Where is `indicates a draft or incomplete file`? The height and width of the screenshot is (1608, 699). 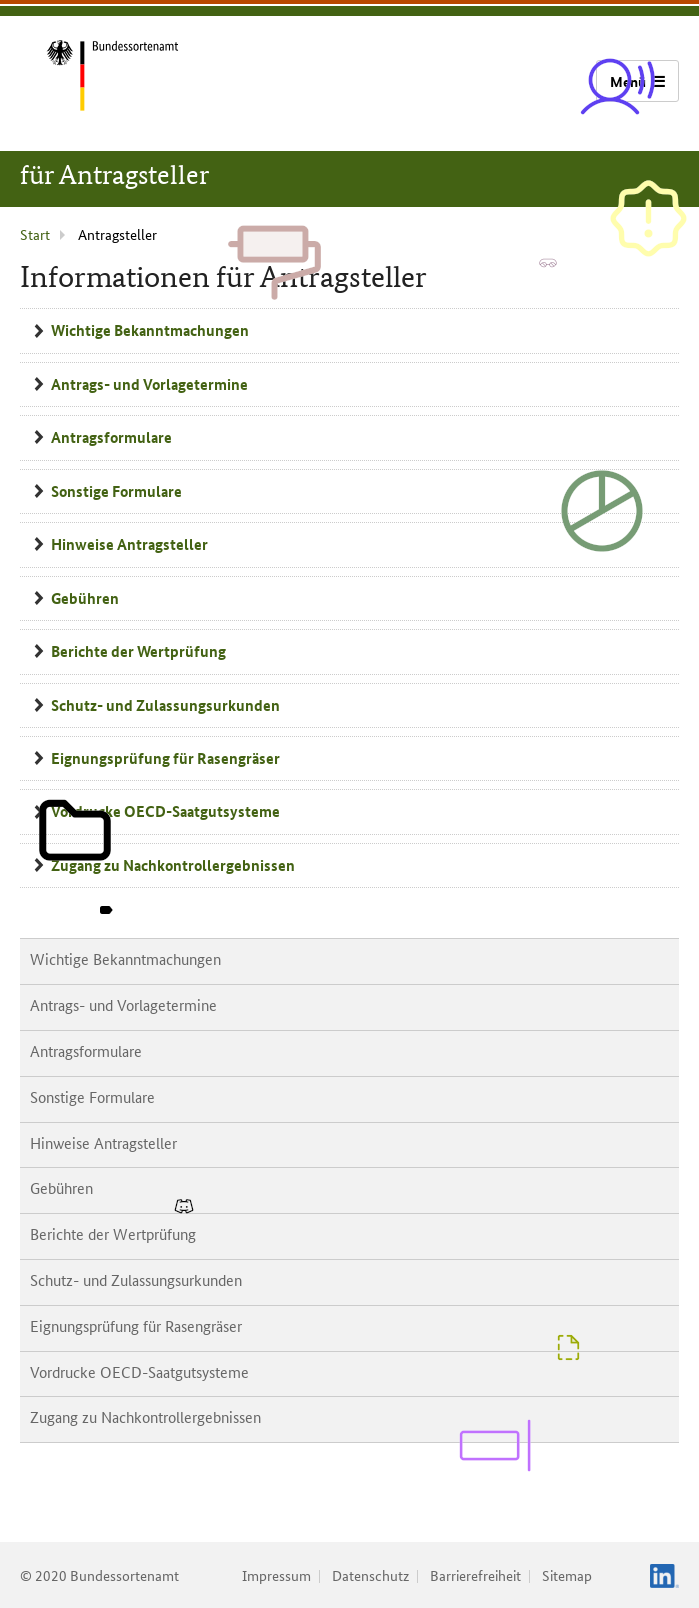
indicates a draft or incomplete file is located at coordinates (568, 1347).